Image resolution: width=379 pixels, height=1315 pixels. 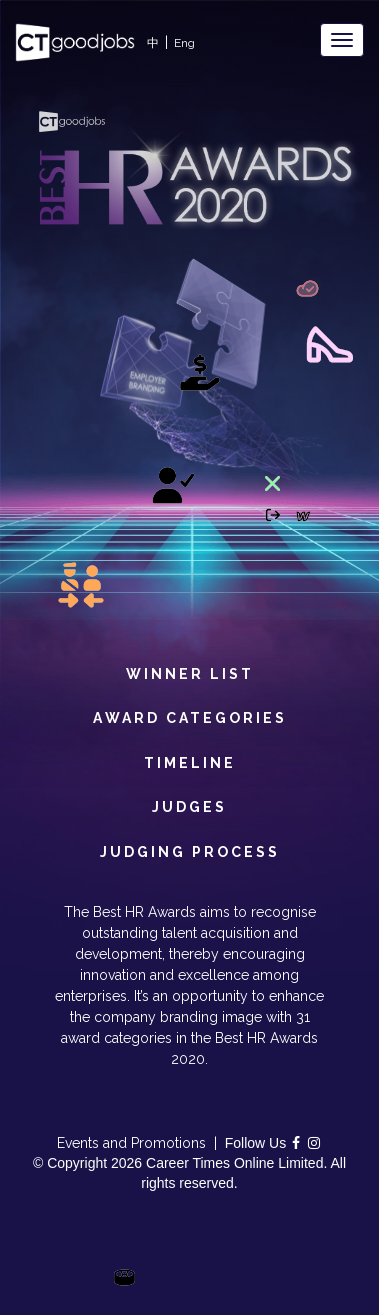 I want to click on military-to-civilian transition services, so click(x=81, y=585).